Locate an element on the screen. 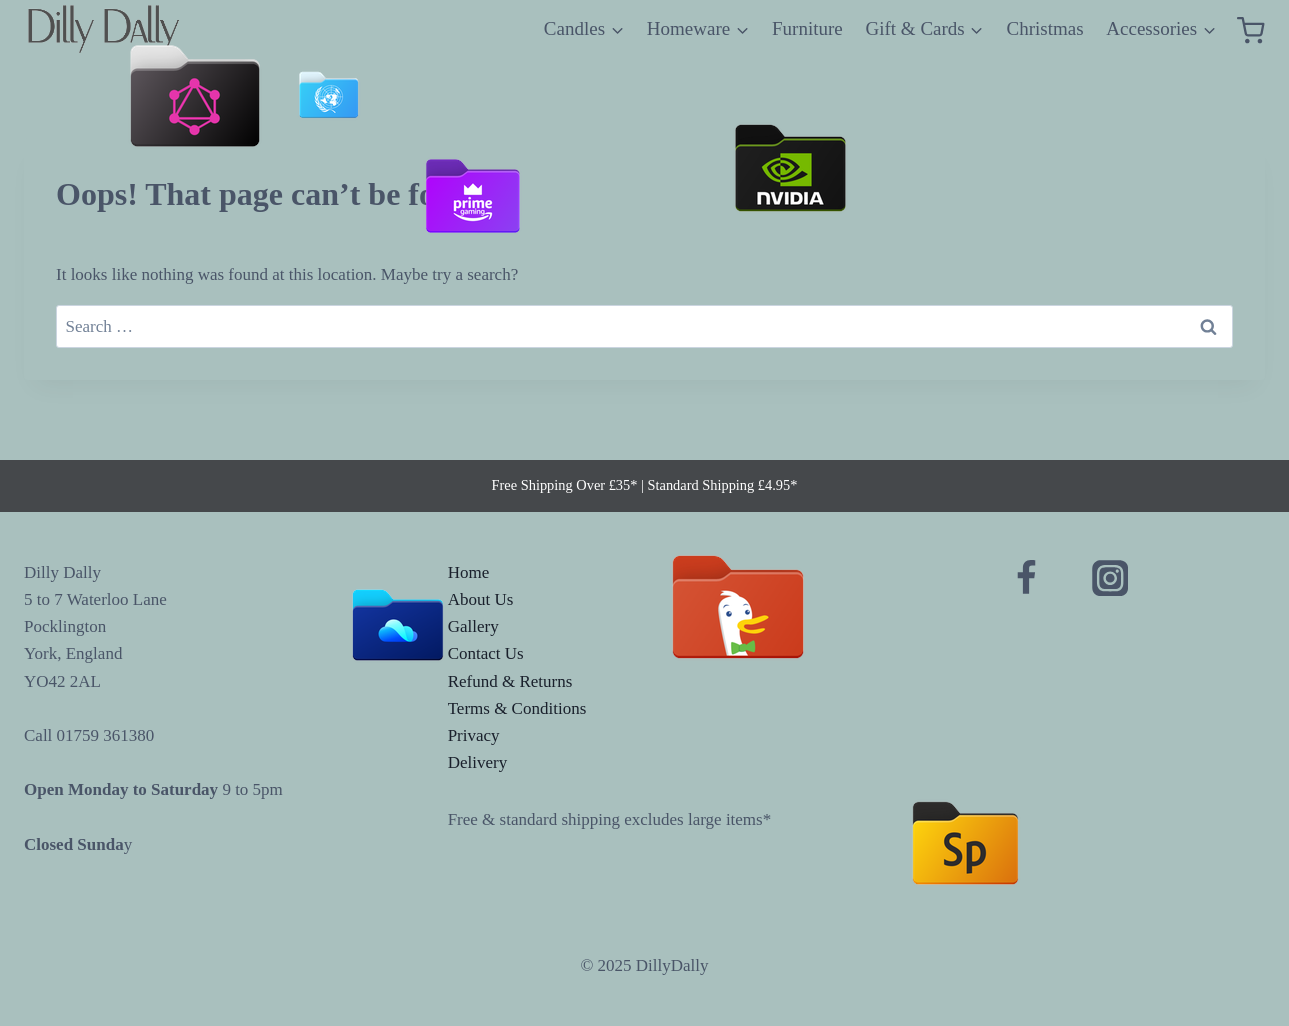 The image size is (1289, 1026). open nvidia application files folder is located at coordinates (790, 171).